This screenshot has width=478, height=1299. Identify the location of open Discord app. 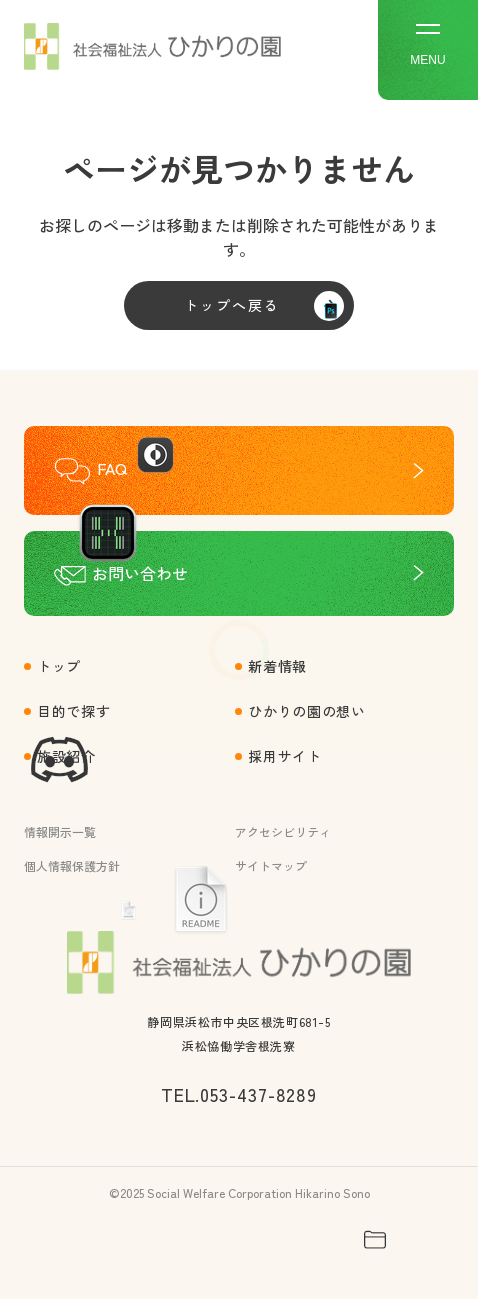
(59, 759).